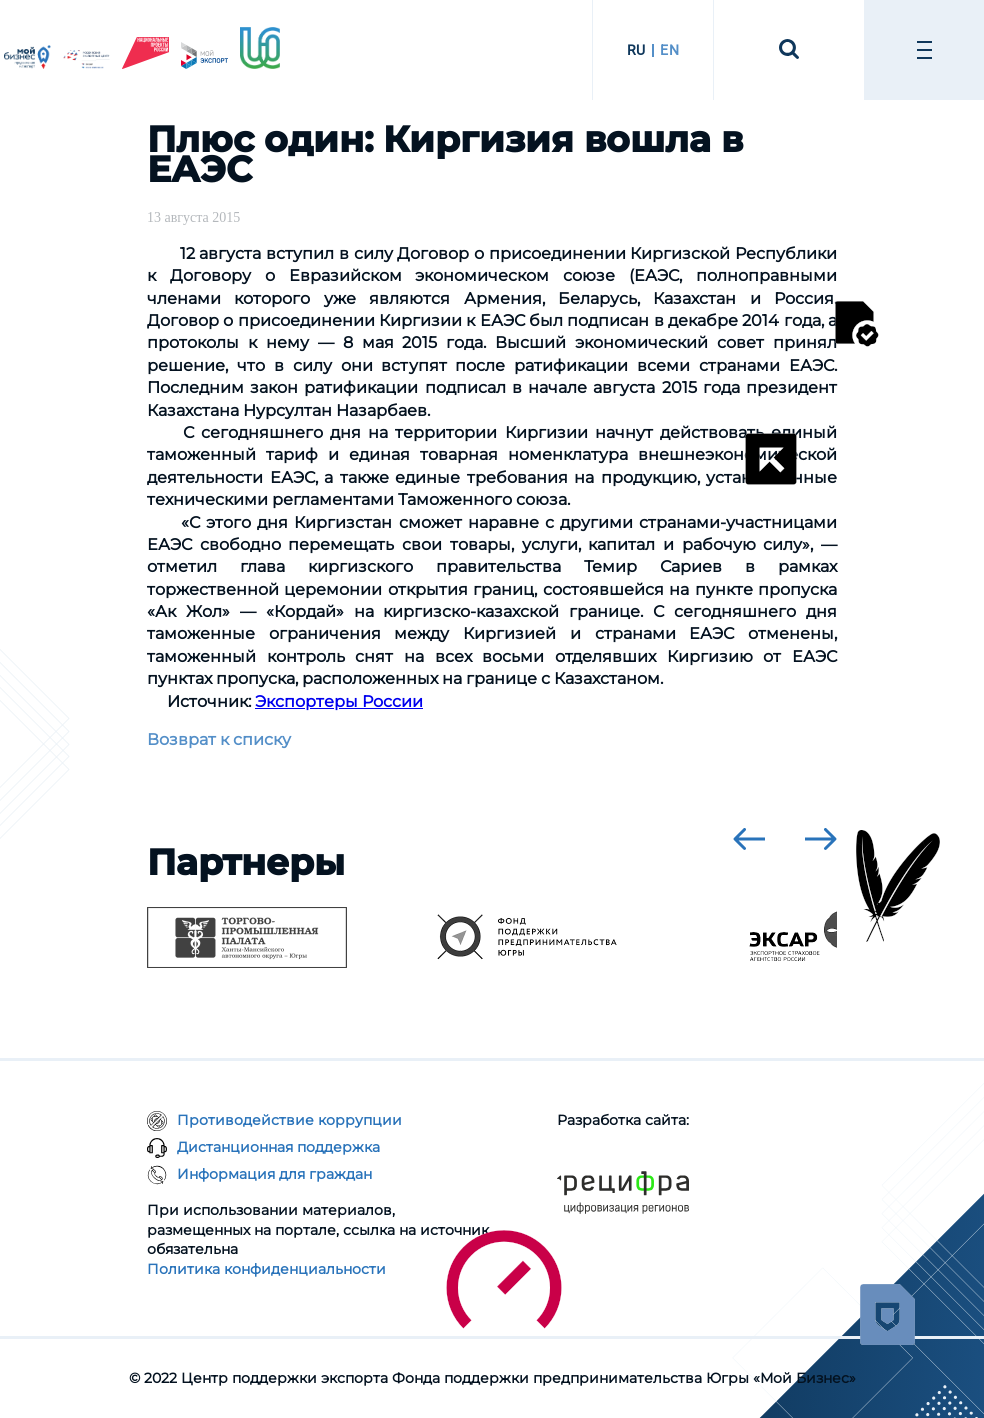 This screenshot has height=1418, width=984. I want to click on view verified contract or document, so click(854, 322).